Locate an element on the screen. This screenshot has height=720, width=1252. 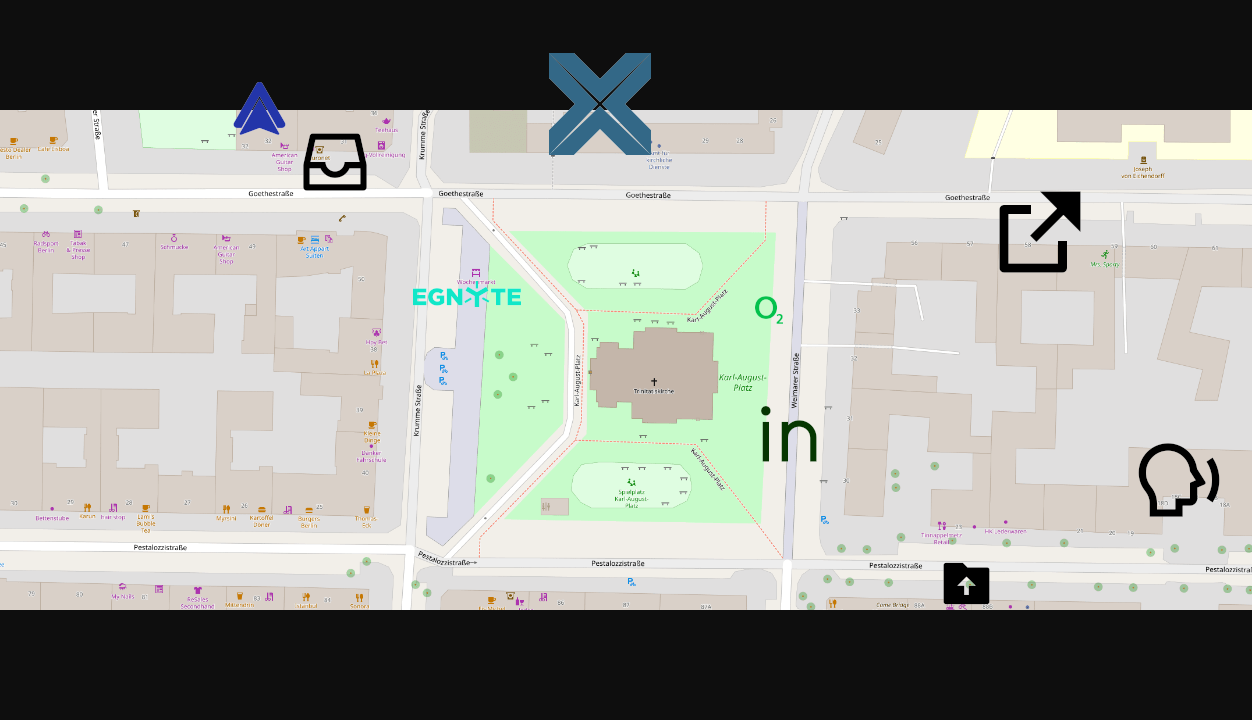
open link in a new tab or window is located at coordinates (1040, 232).